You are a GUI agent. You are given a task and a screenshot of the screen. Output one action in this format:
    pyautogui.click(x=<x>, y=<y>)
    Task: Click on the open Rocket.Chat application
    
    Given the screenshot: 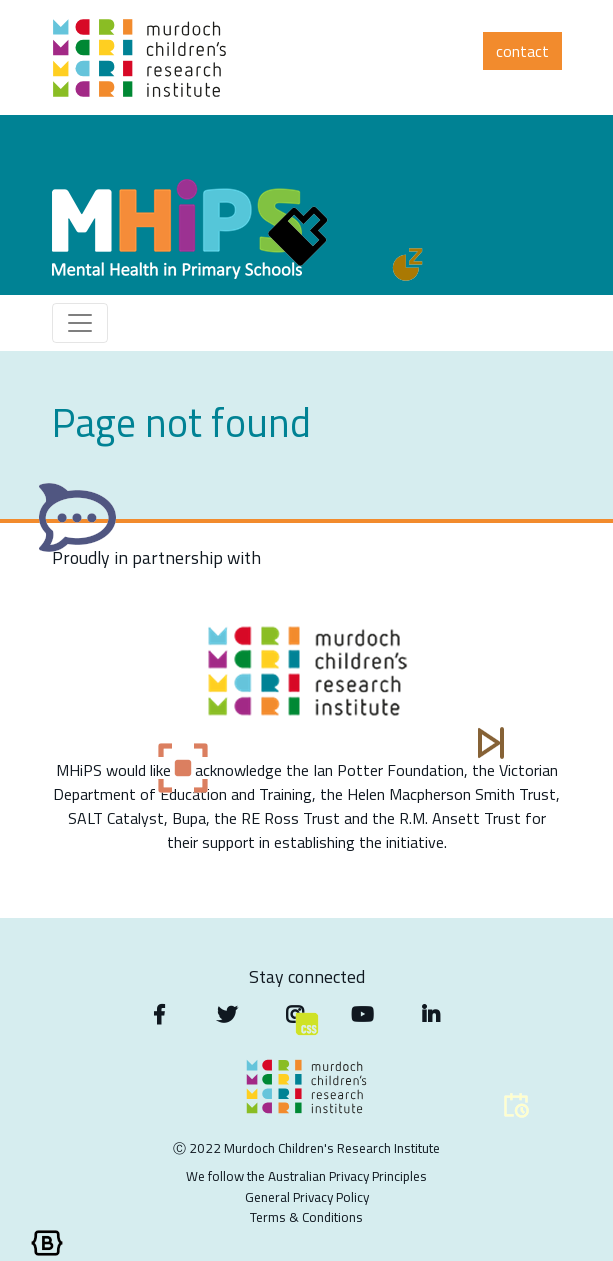 What is the action you would take?
    pyautogui.click(x=77, y=517)
    